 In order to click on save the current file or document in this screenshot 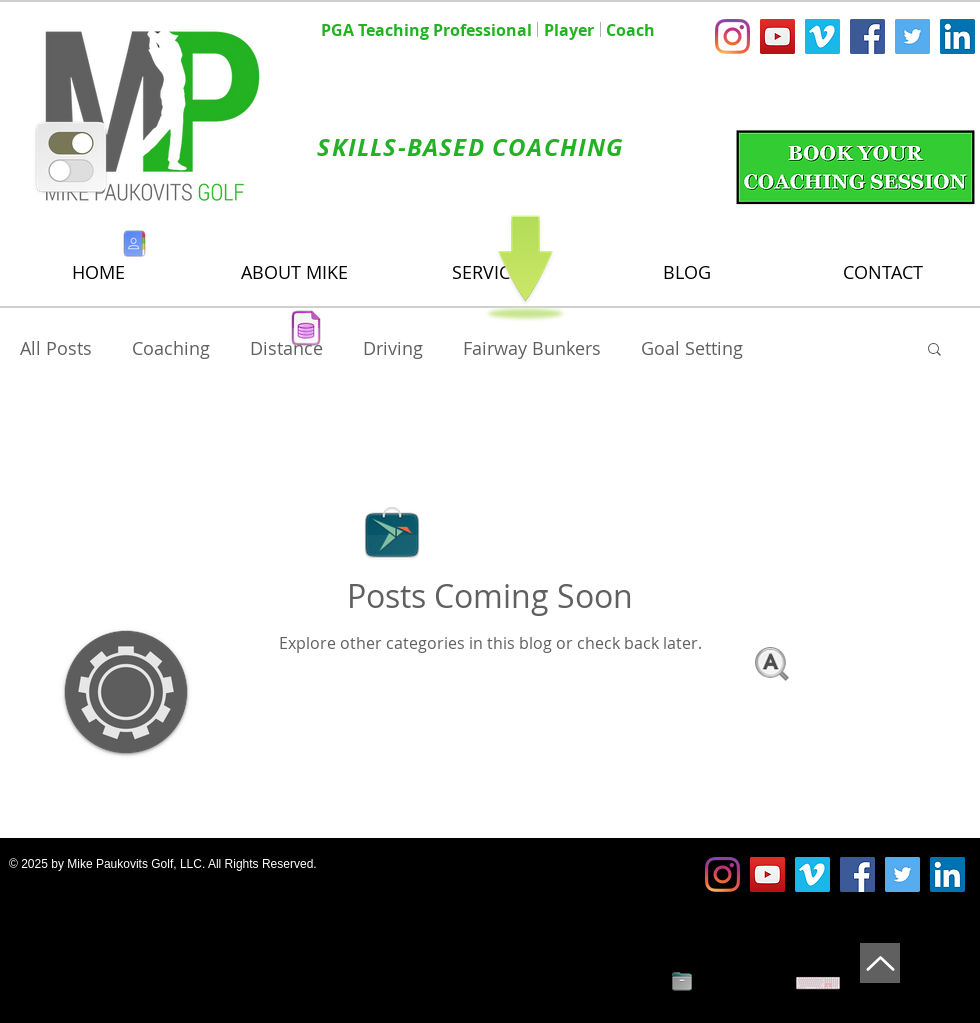, I will do `click(525, 261)`.